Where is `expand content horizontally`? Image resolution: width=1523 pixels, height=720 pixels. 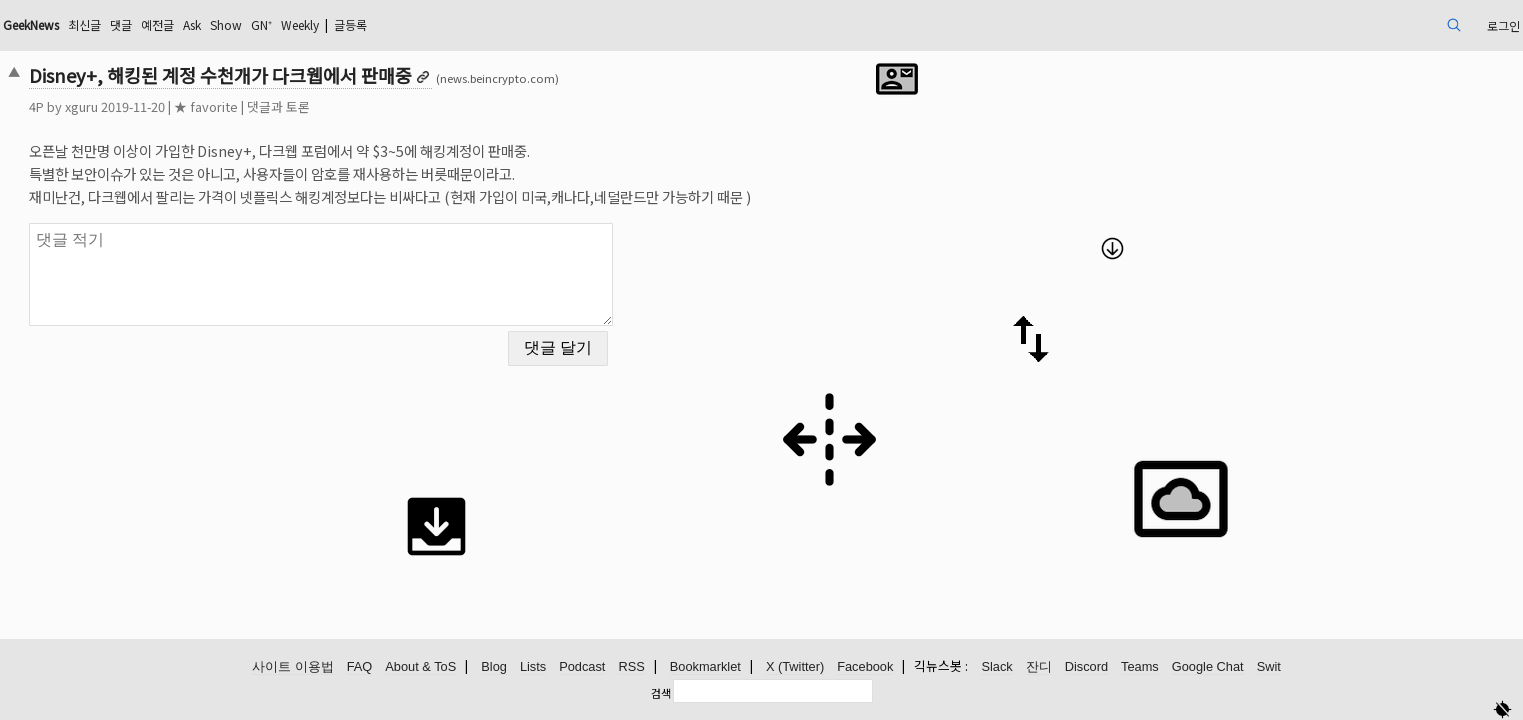
expand content horizontally is located at coordinates (829, 439).